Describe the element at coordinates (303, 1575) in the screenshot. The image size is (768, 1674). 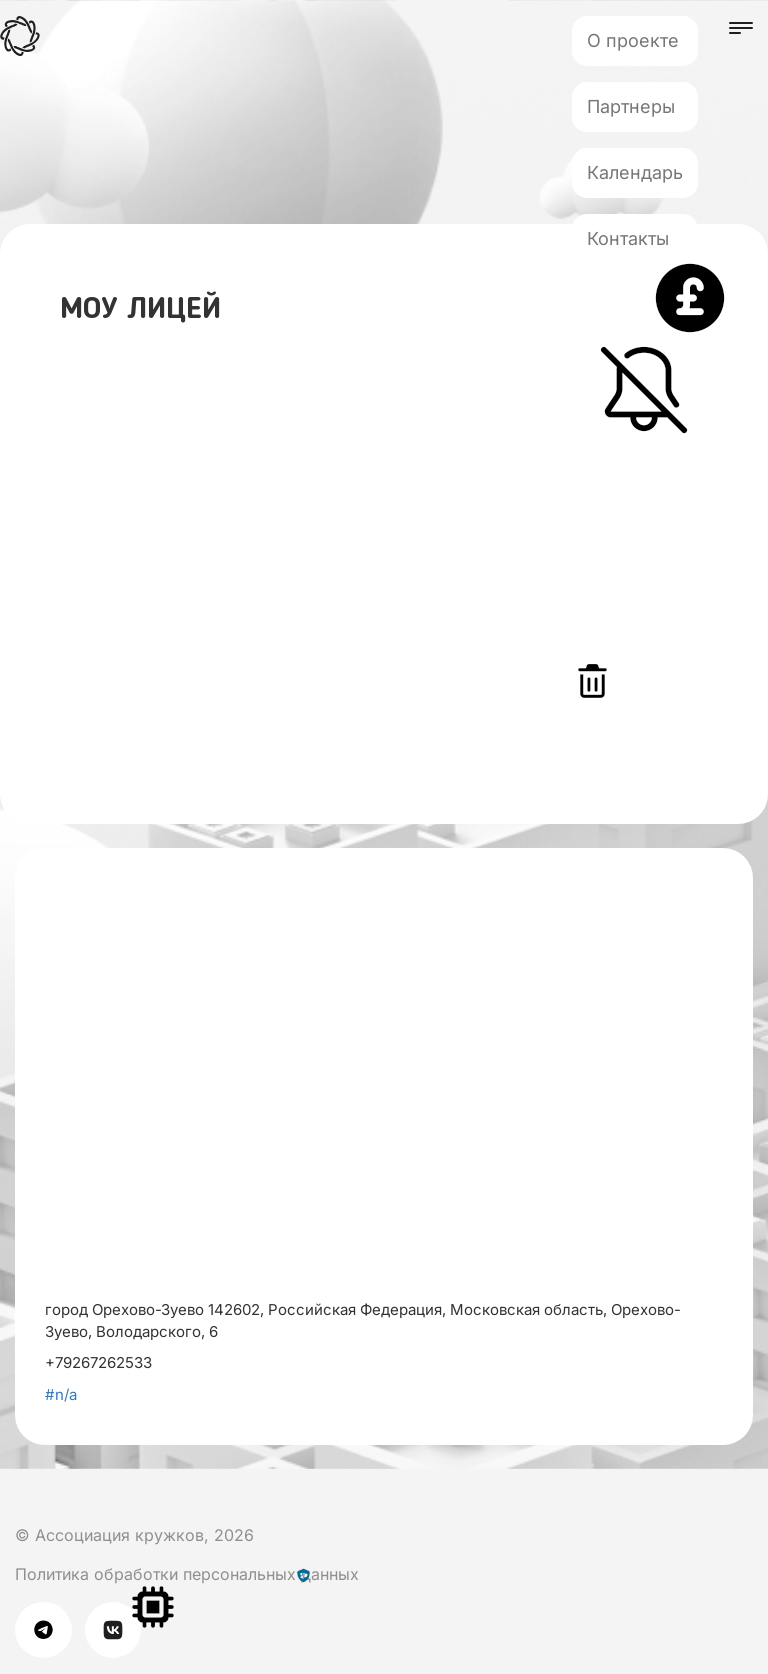
I see `access pet protection or insurance services` at that location.